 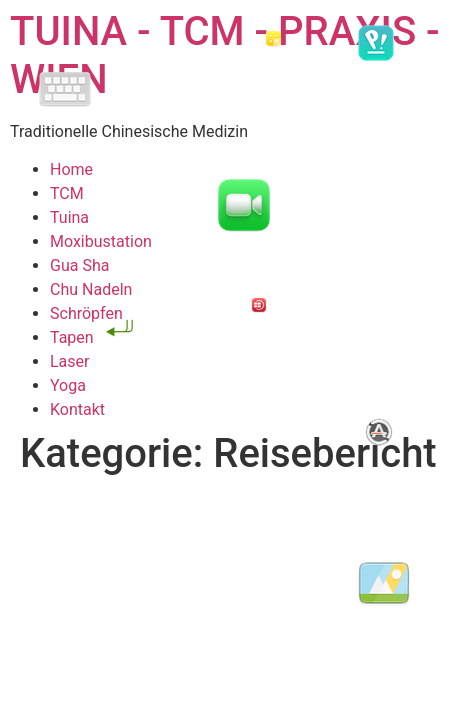 I want to click on launch Pop!_OS application, so click(x=376, y=43).